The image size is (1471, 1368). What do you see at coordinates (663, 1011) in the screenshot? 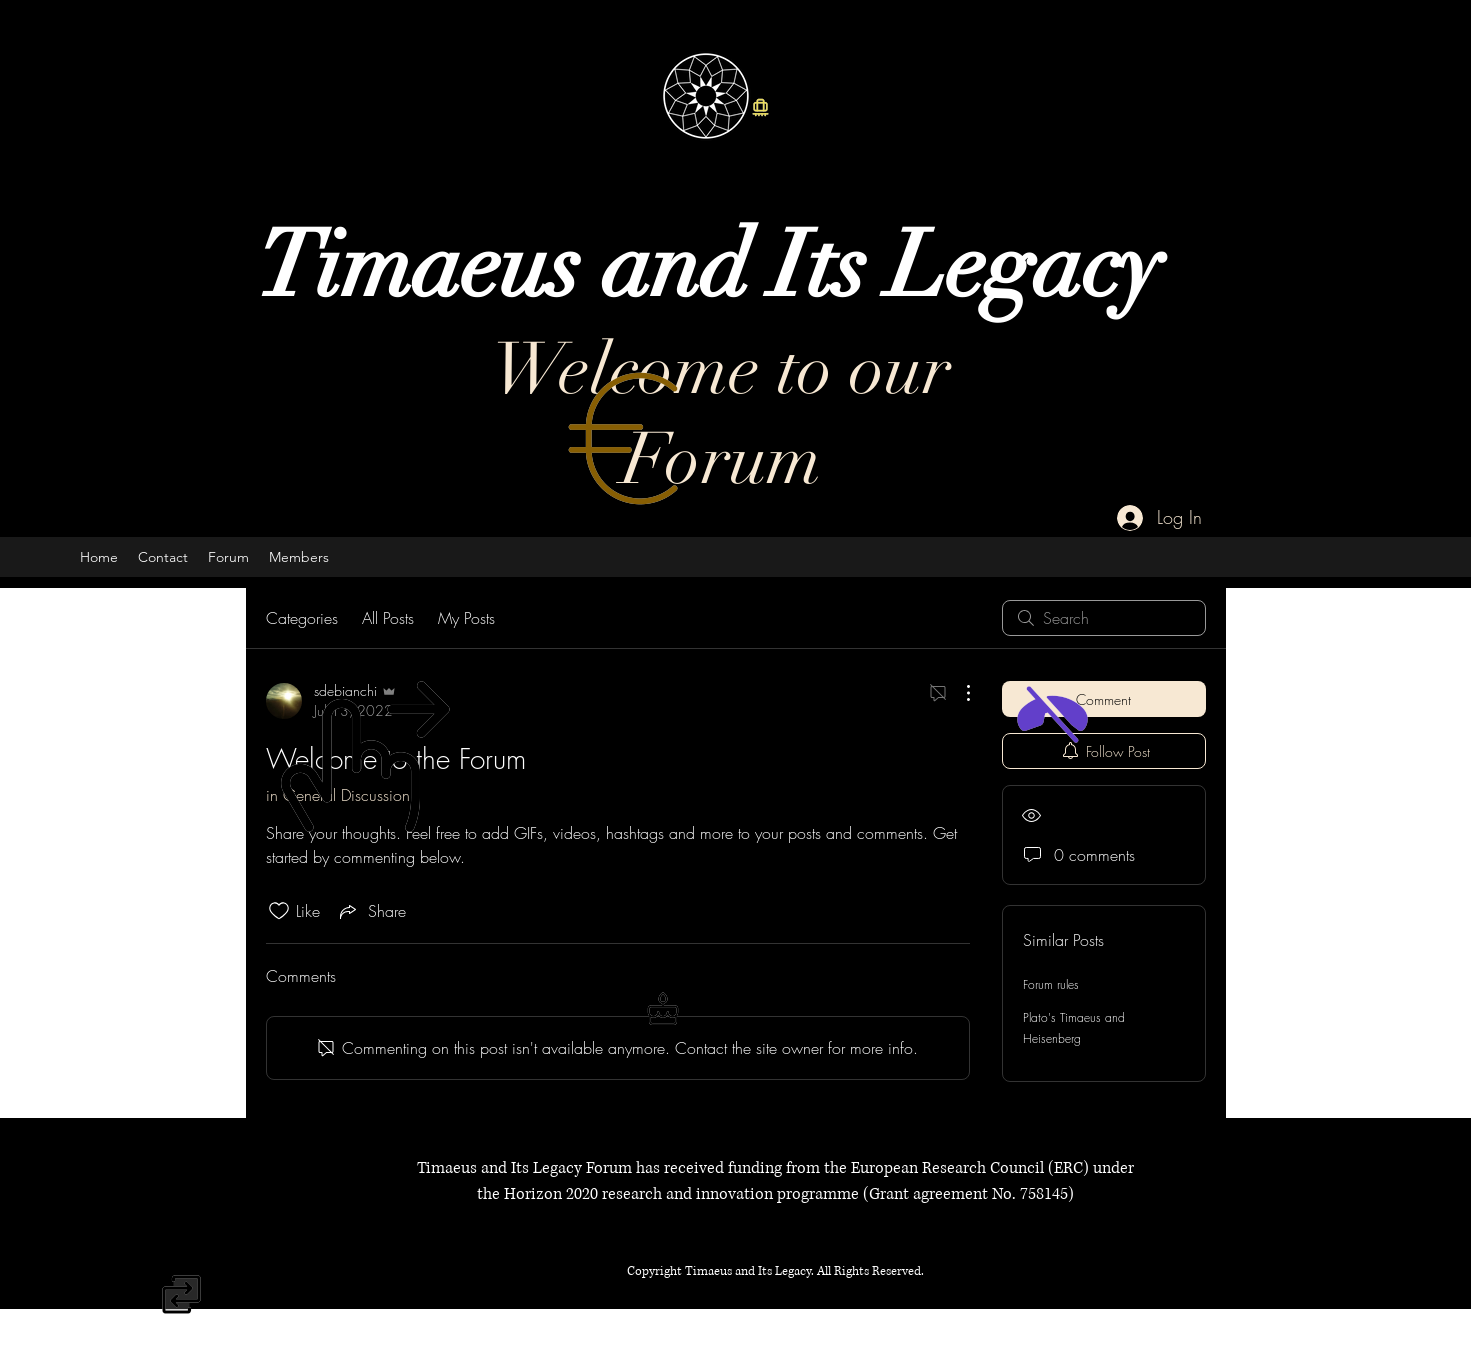
I see `view birthday or celebration reminders` at bounding box center [663, 1011].